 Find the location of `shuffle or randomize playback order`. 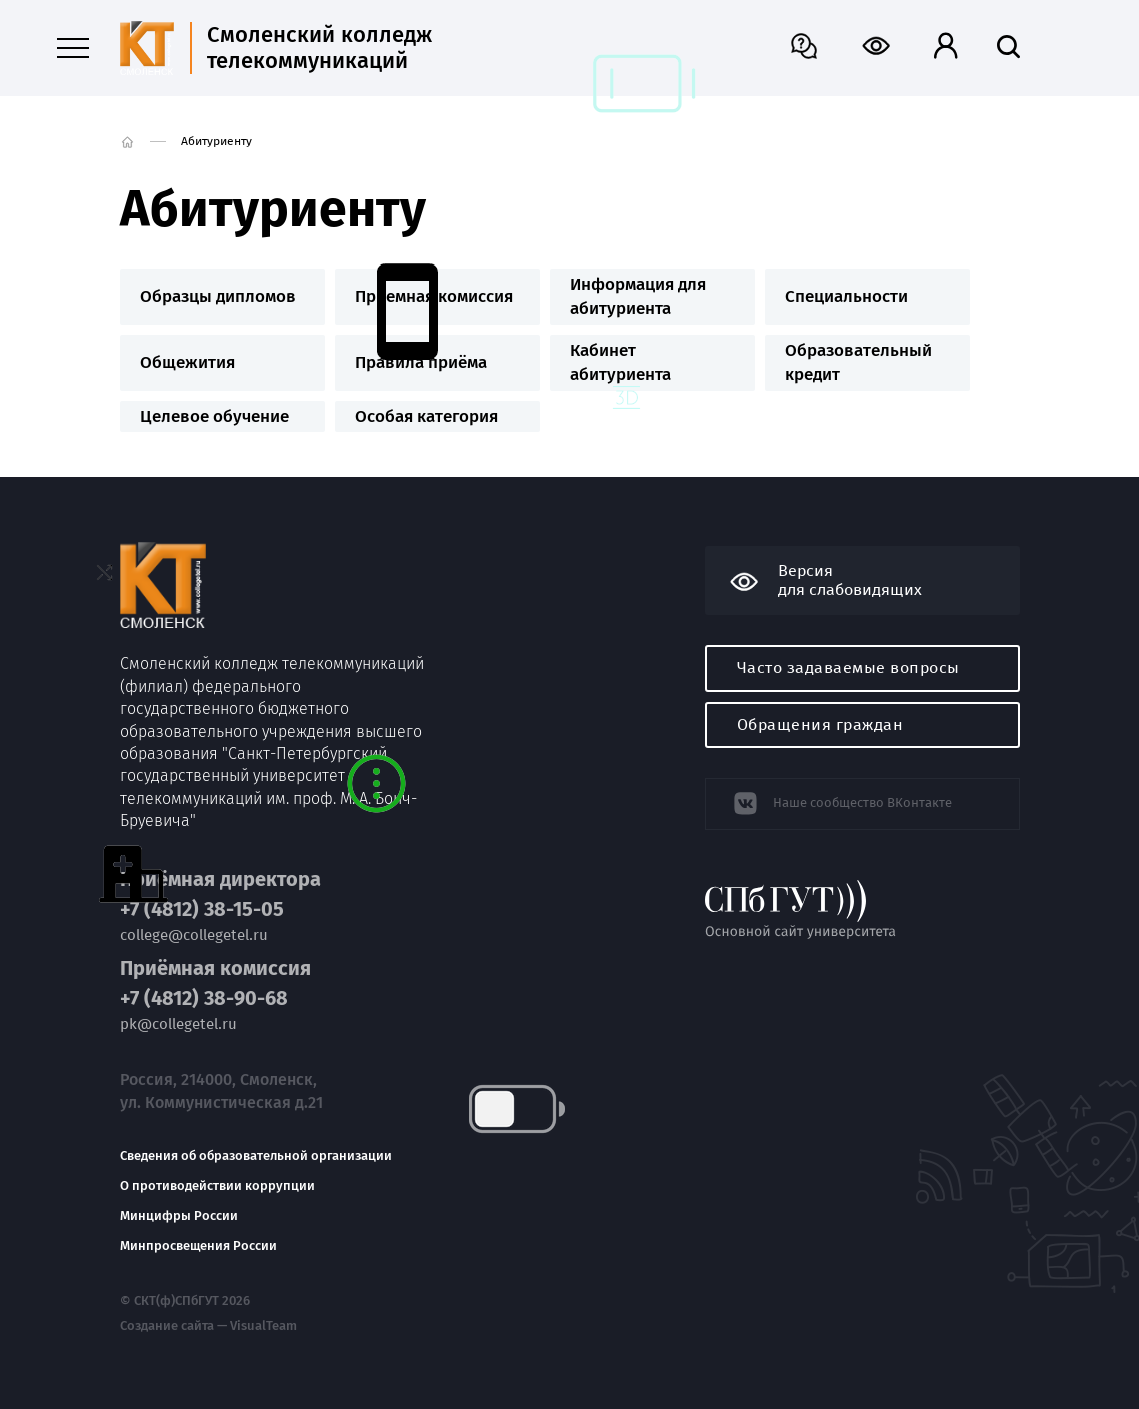

shuffle or randomize playback order is located at coordinates (104, 572).